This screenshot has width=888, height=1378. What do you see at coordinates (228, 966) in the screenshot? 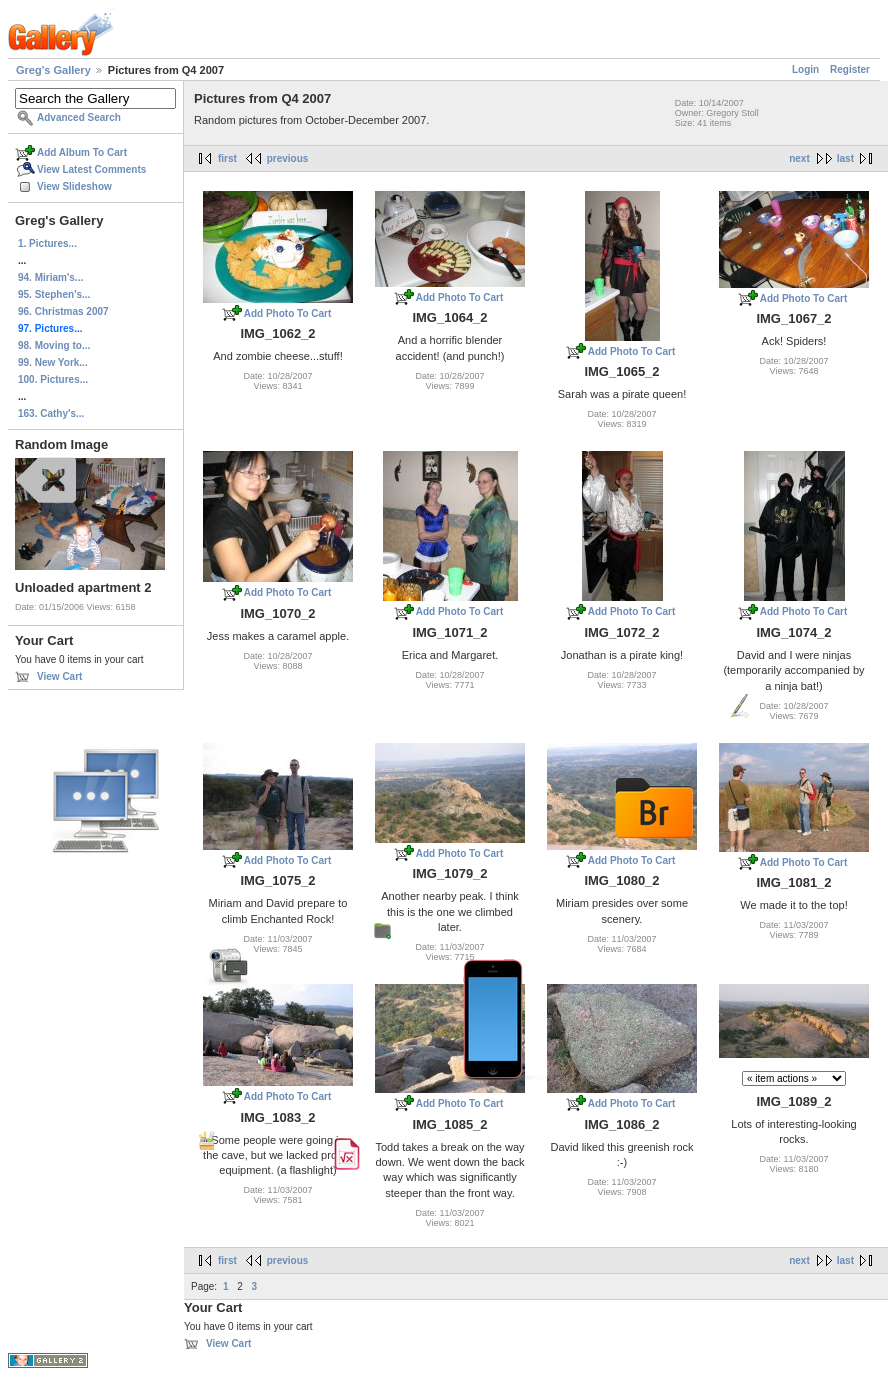
I see `access video camera device settings` at bounding box center [228, 966].